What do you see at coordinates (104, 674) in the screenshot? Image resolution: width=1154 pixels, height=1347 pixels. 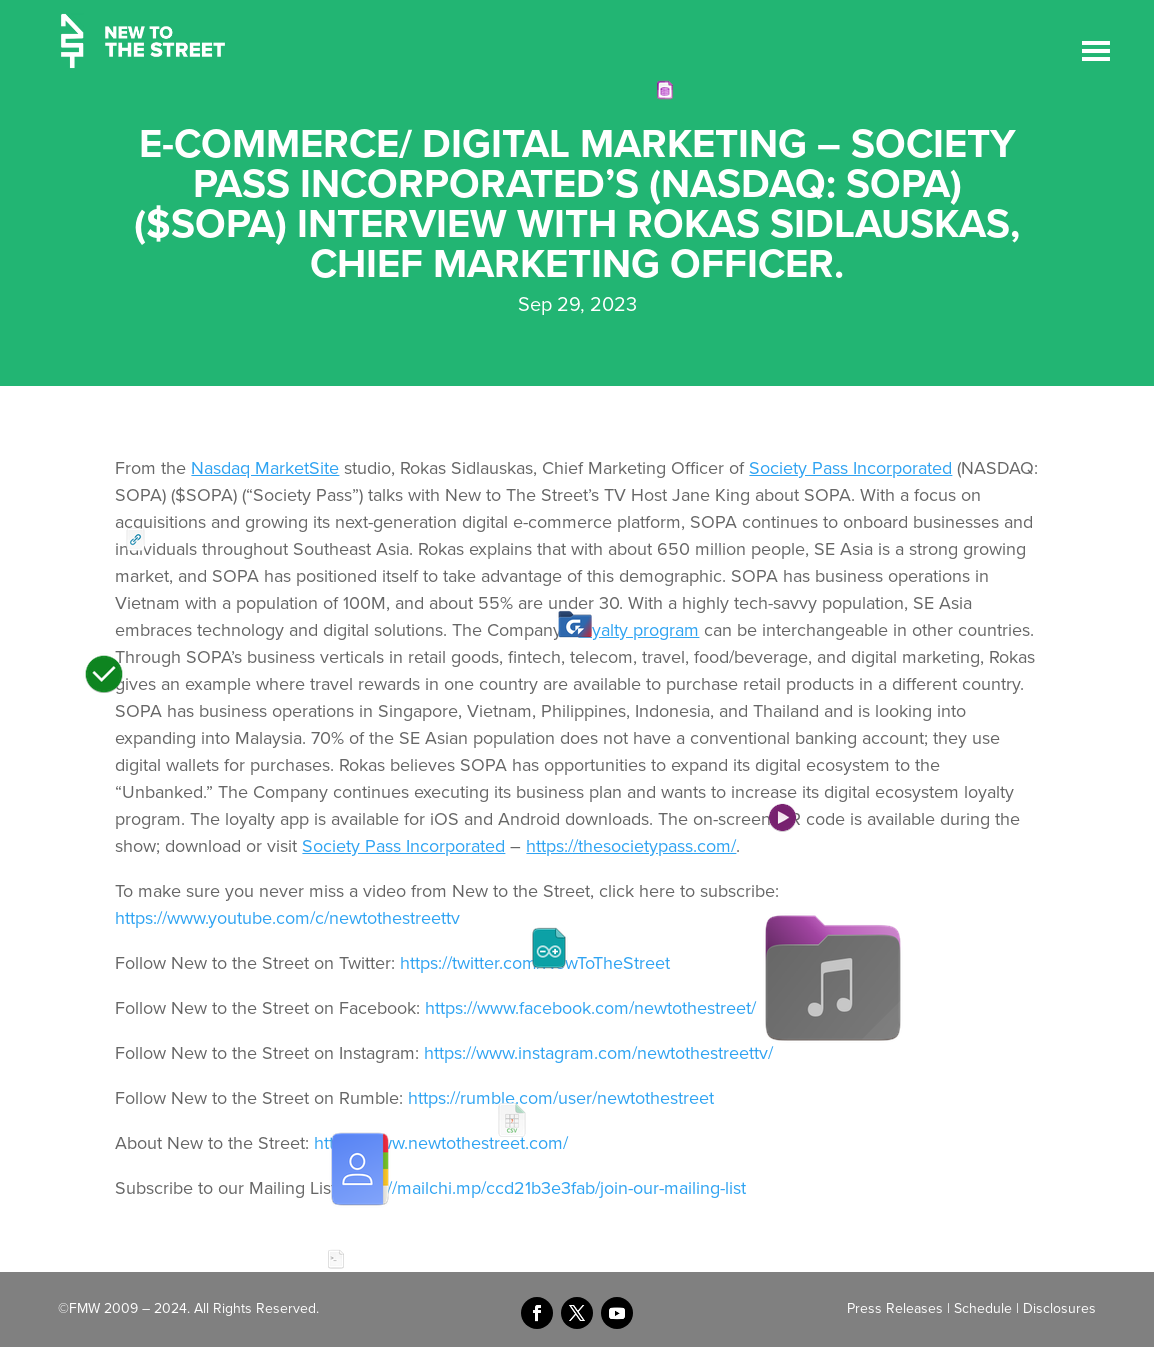 I see `dropbox file sync complete` at bounding box center [104, 674].